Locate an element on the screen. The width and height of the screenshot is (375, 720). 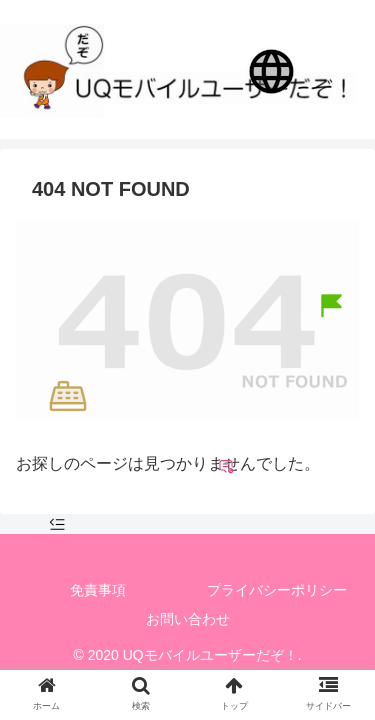
change language or region settings is located at coordinates (271, 71).